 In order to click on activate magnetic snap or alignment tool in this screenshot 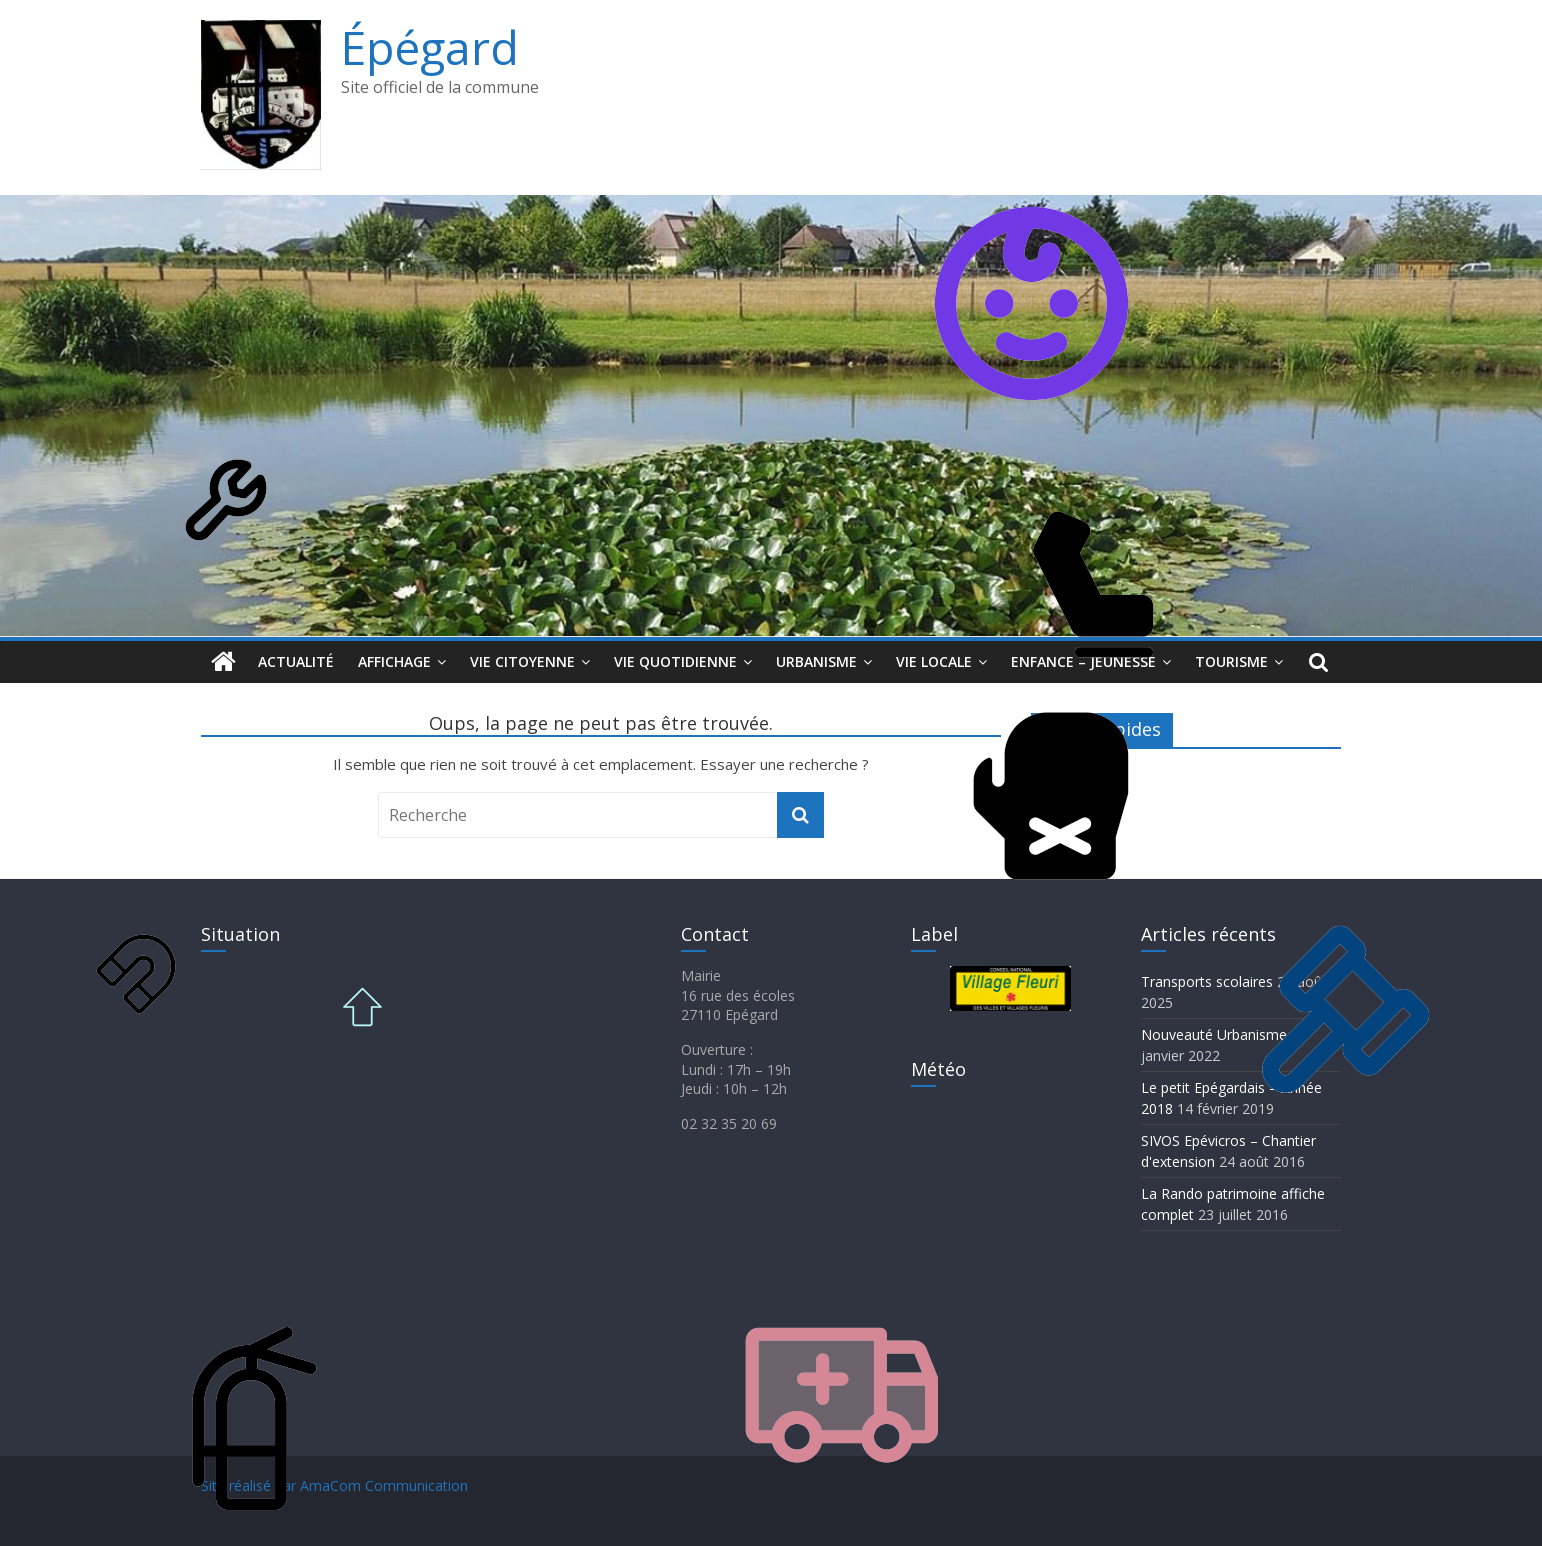, I will do `click(137, 972)`.